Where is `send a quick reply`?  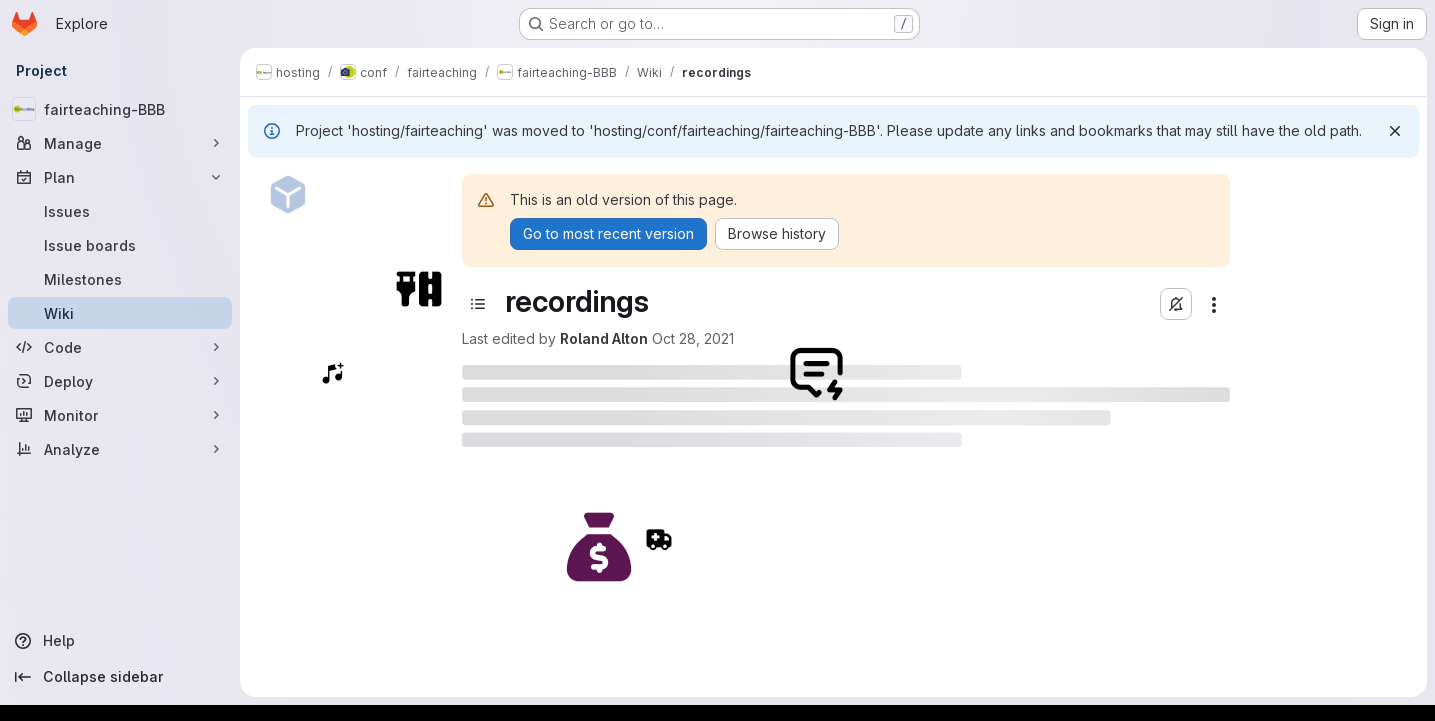 send a quick reply is located at coordinates (816, 371).